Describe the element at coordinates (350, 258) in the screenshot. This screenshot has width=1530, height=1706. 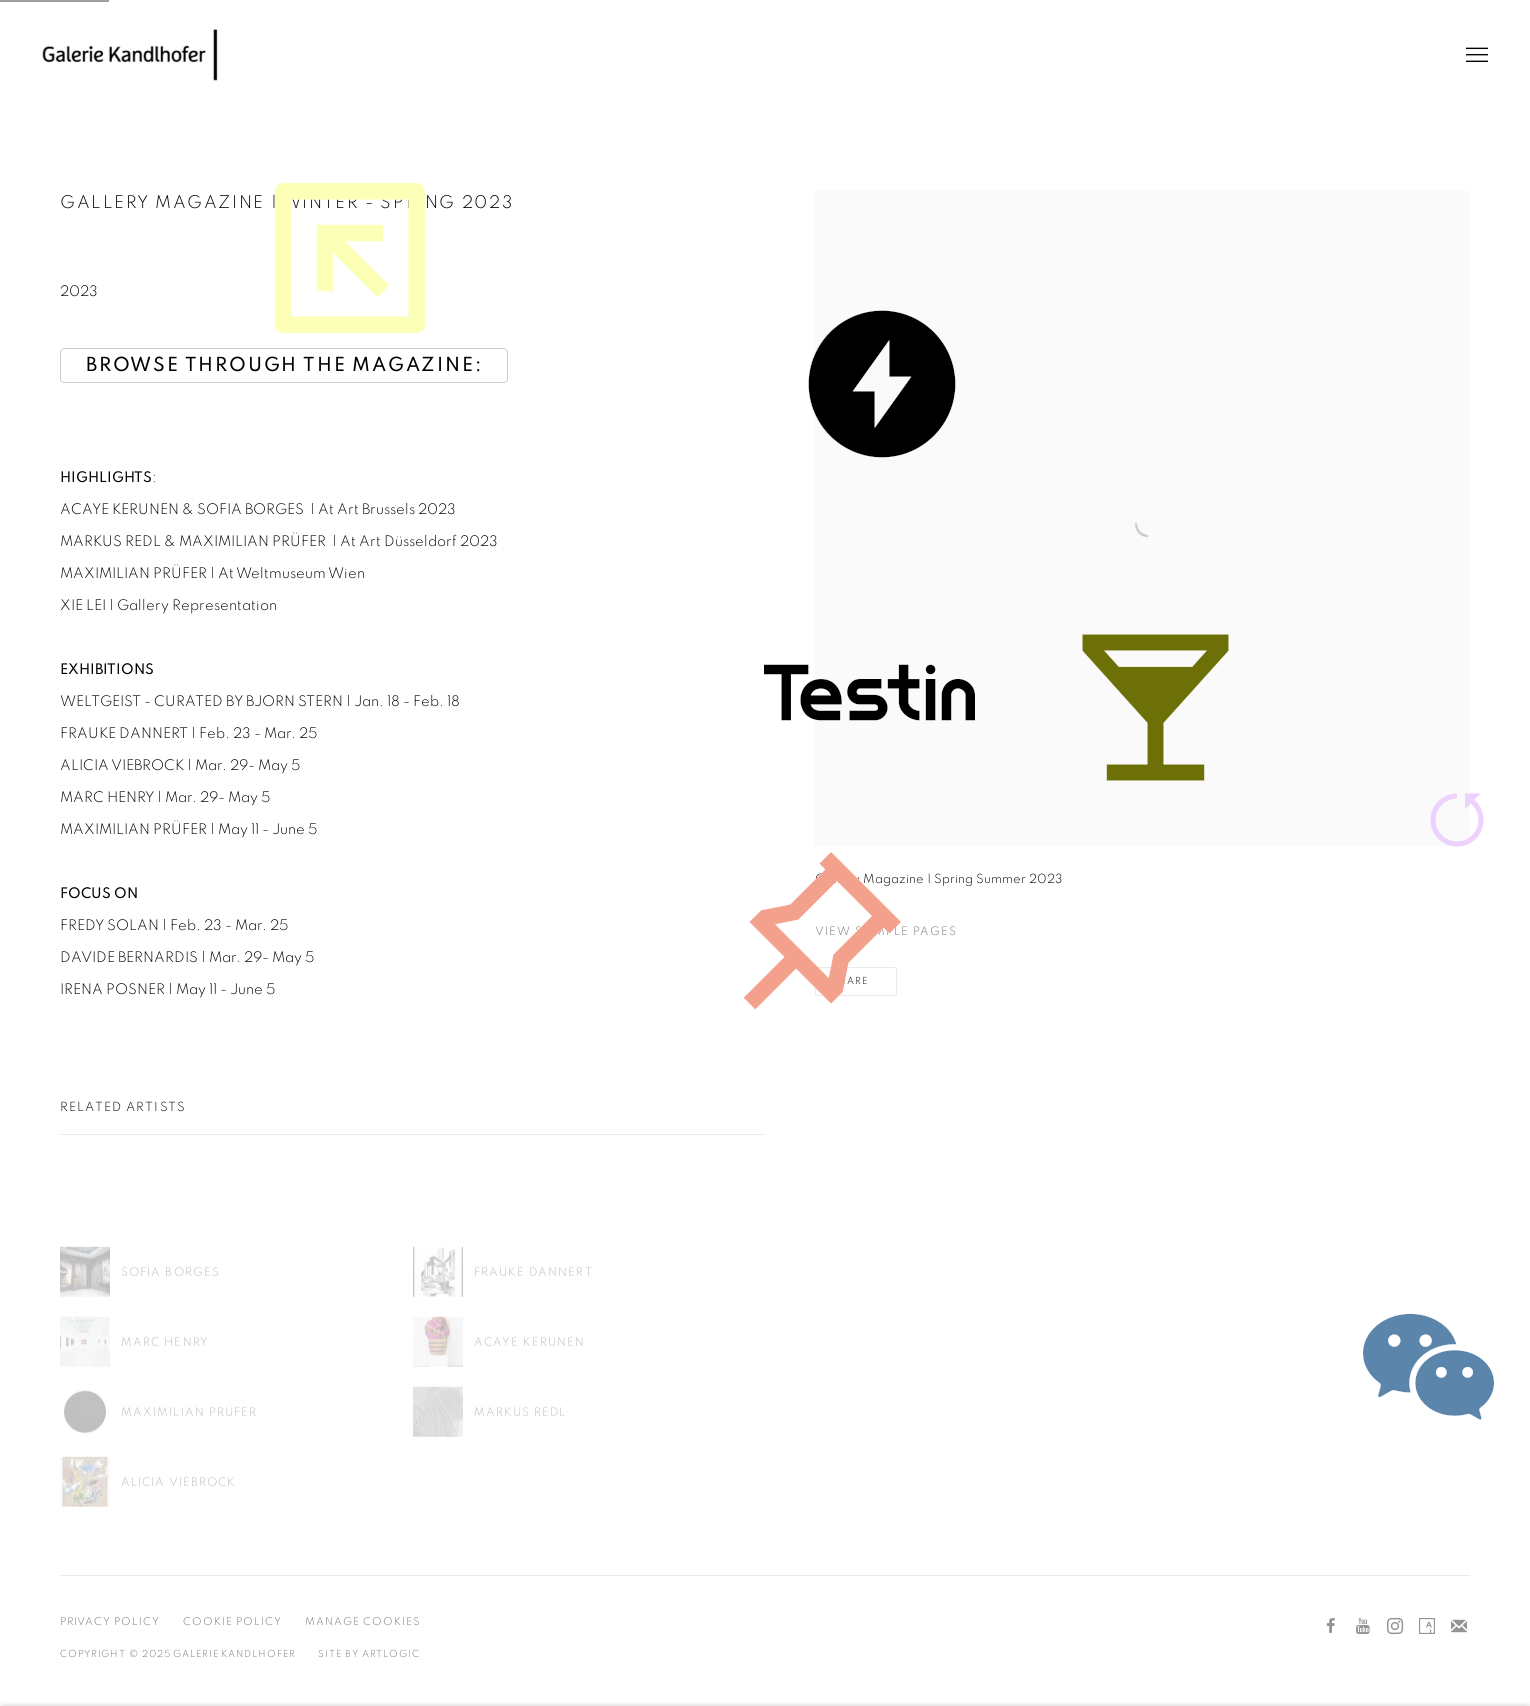
I see `navigate back and up one level` at that location.